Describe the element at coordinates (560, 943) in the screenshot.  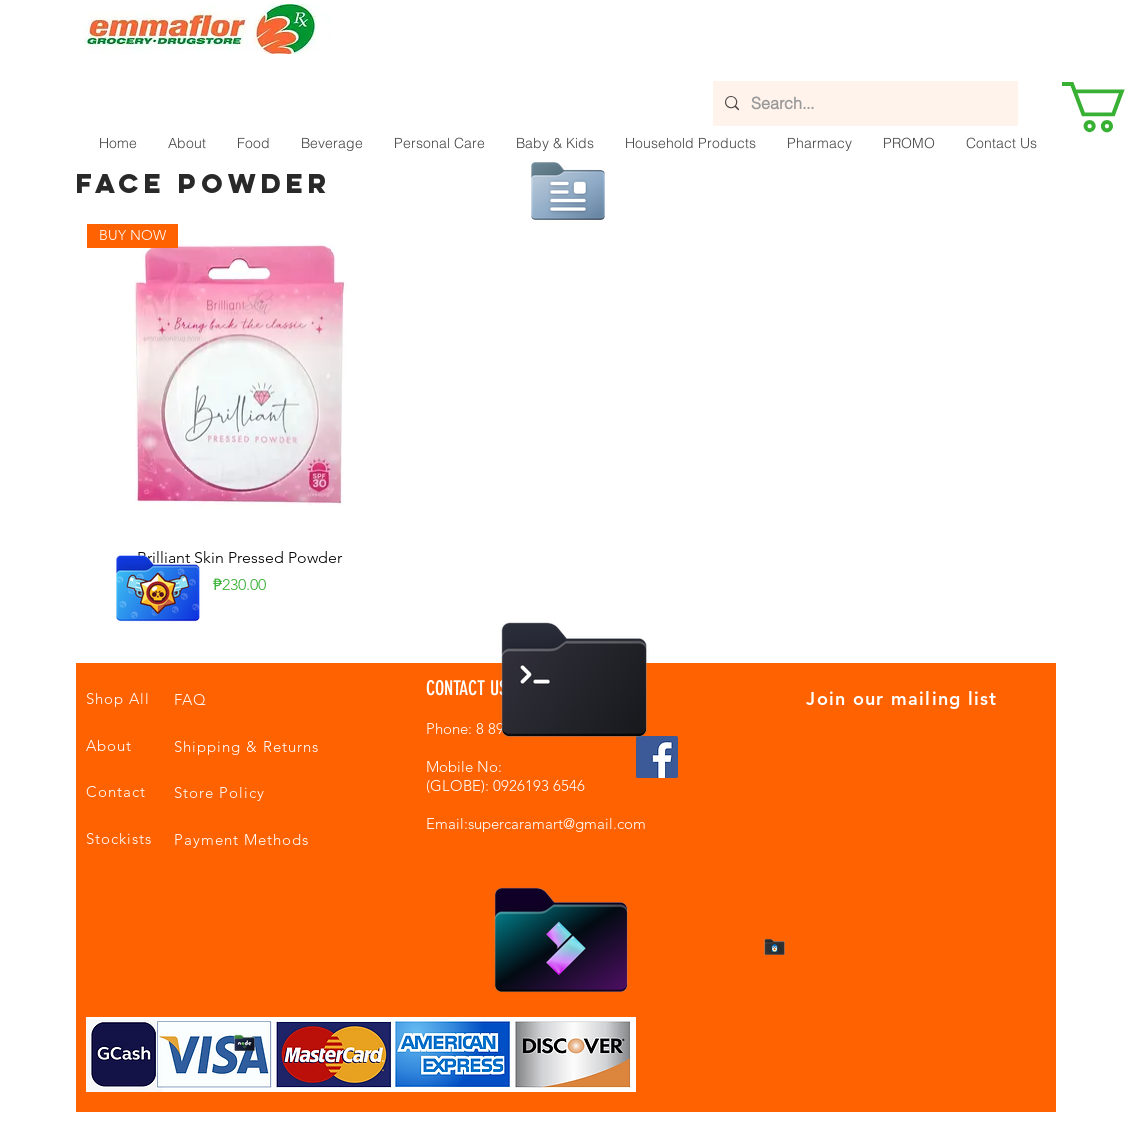
I see `open wondershare filmora go project files` at that location.